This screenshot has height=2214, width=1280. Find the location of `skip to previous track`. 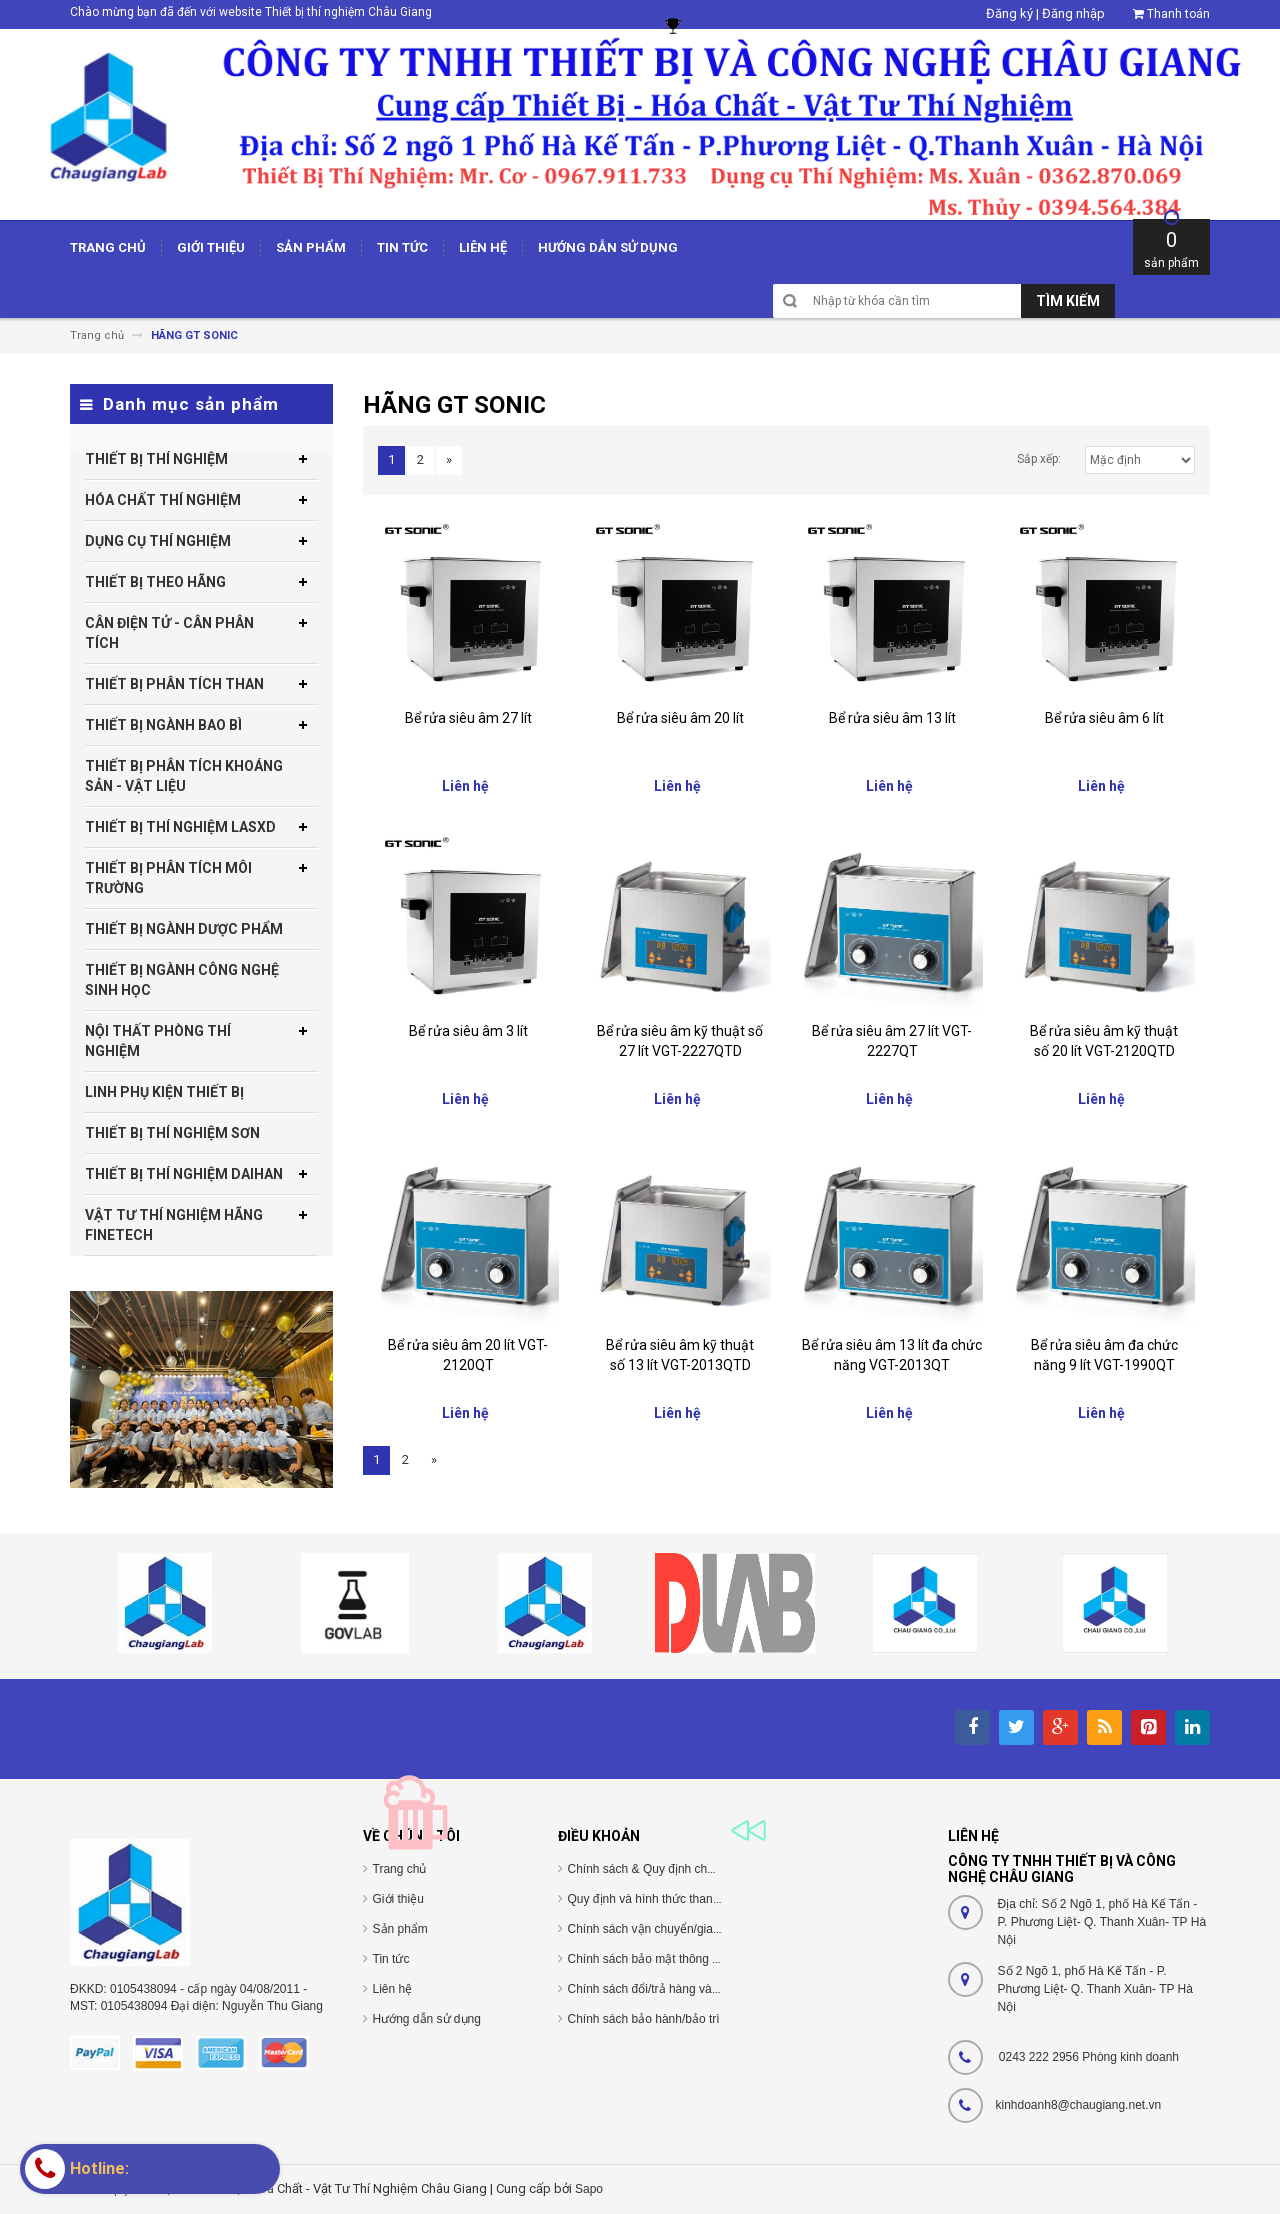

skip to previous track is located at coordinates (748, 1830).